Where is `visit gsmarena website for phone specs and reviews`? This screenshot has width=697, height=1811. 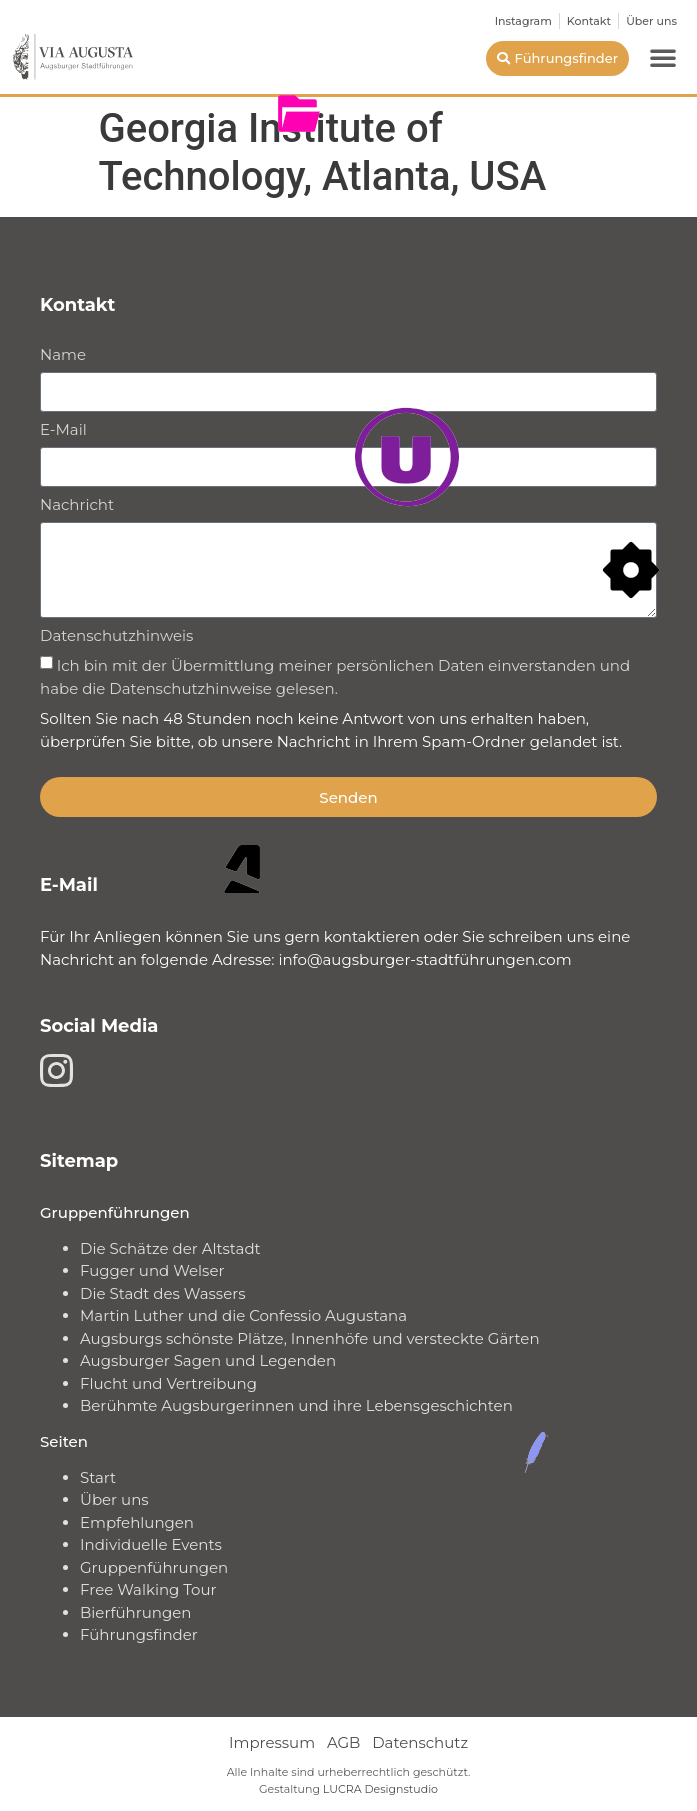
visit gsmarena website for phone specs and reviews is located at coordinates (242, 869).